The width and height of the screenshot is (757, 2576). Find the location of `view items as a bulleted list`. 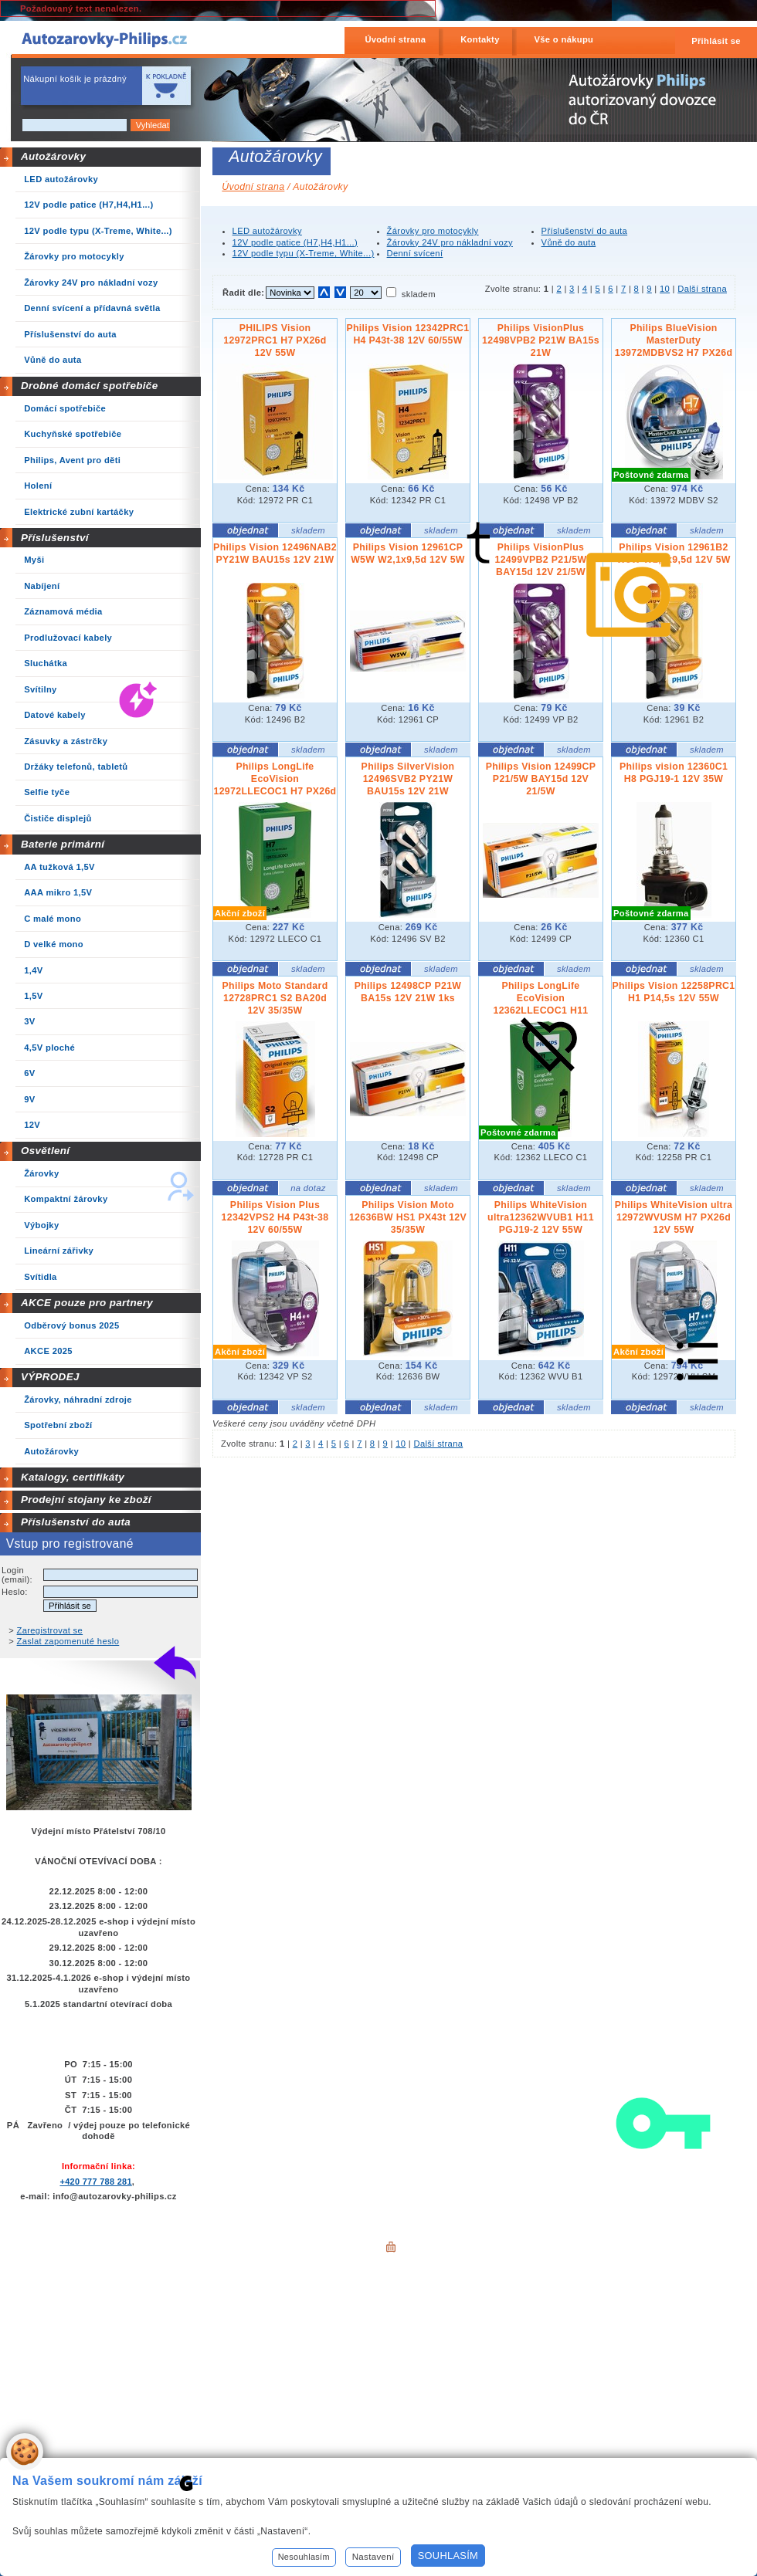

view items as a bulleted list is located at coordinates (697, 1361).